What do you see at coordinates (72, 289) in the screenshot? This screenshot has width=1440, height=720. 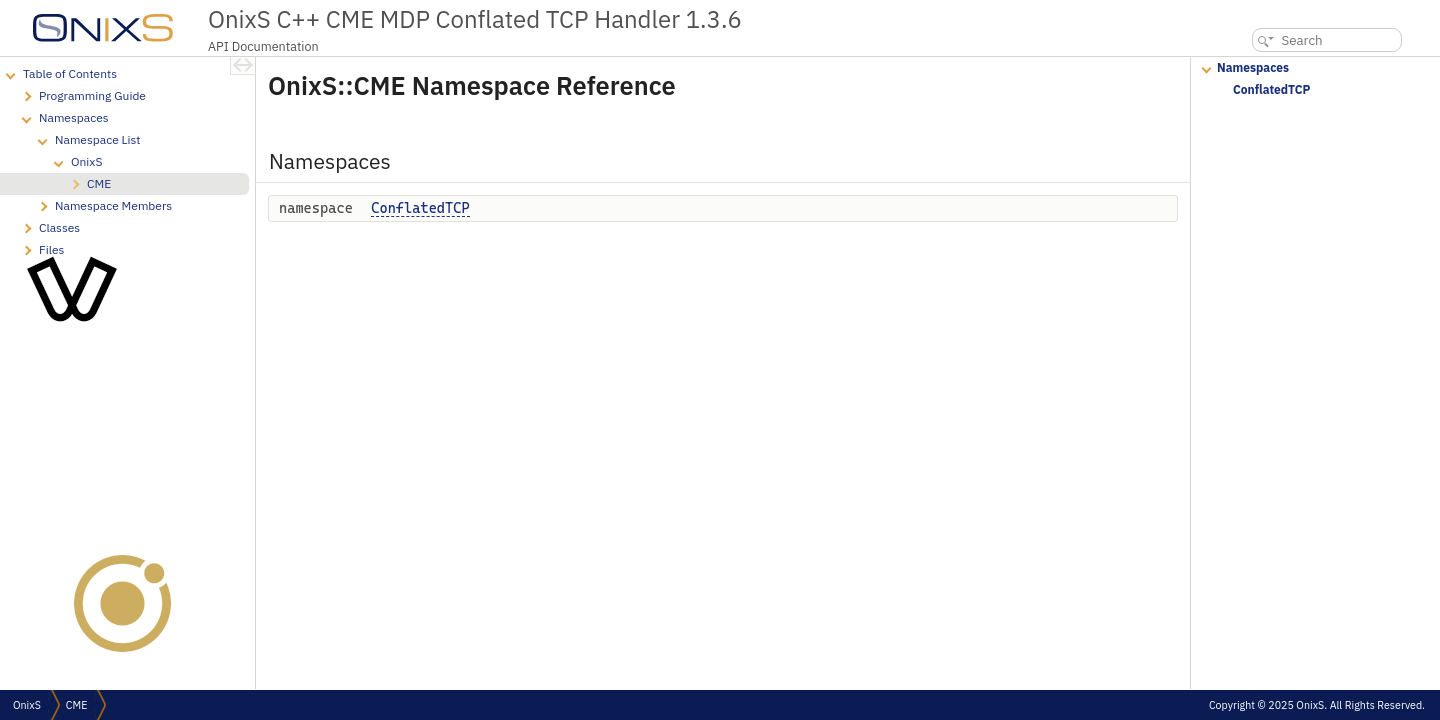 I see `link or sign in to viva wallet payment services` at bounding box center [72, 289].